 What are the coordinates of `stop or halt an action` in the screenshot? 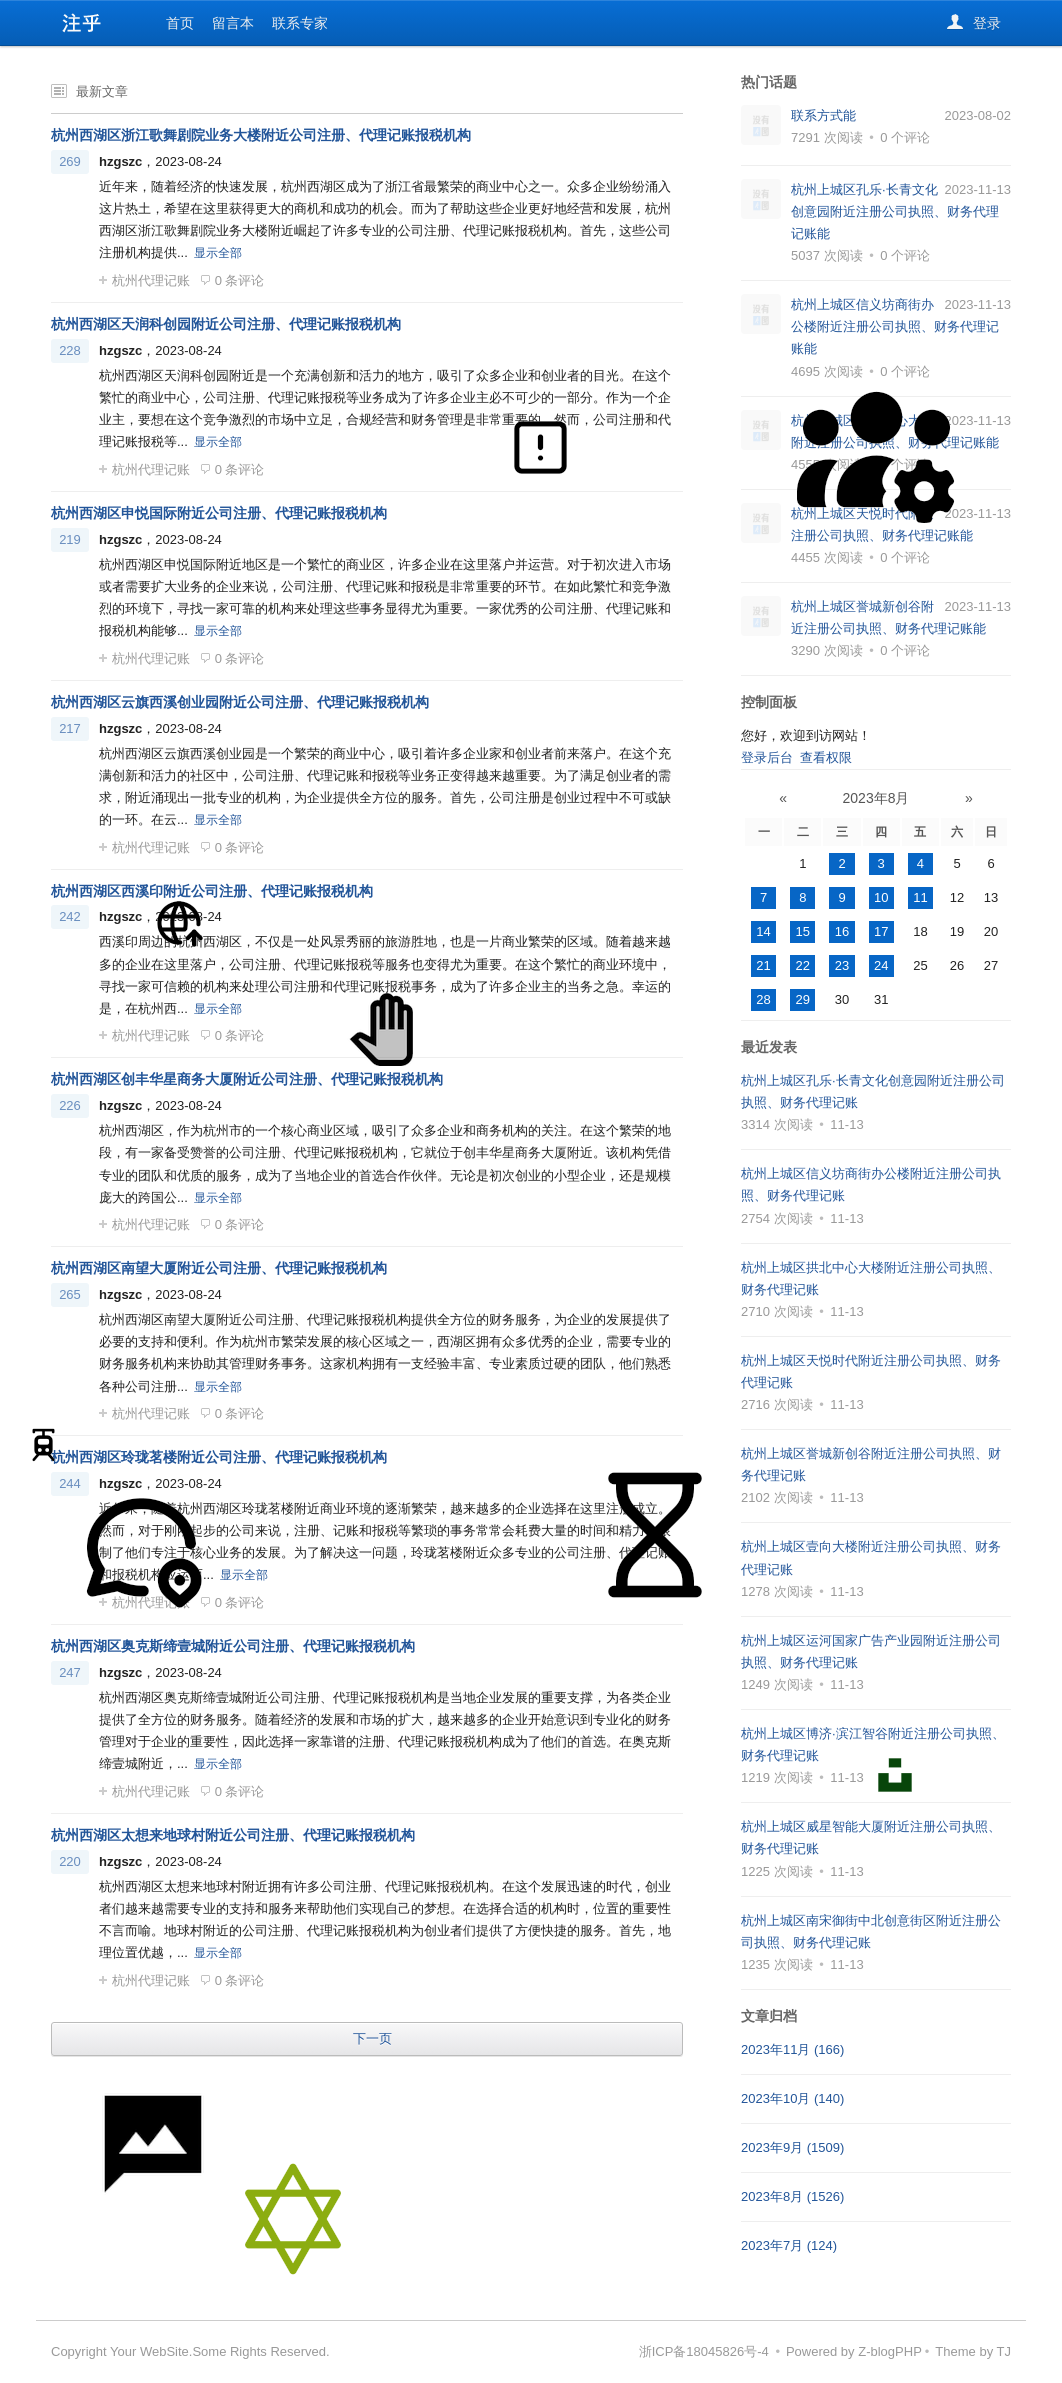 It's located at (382, 1029).